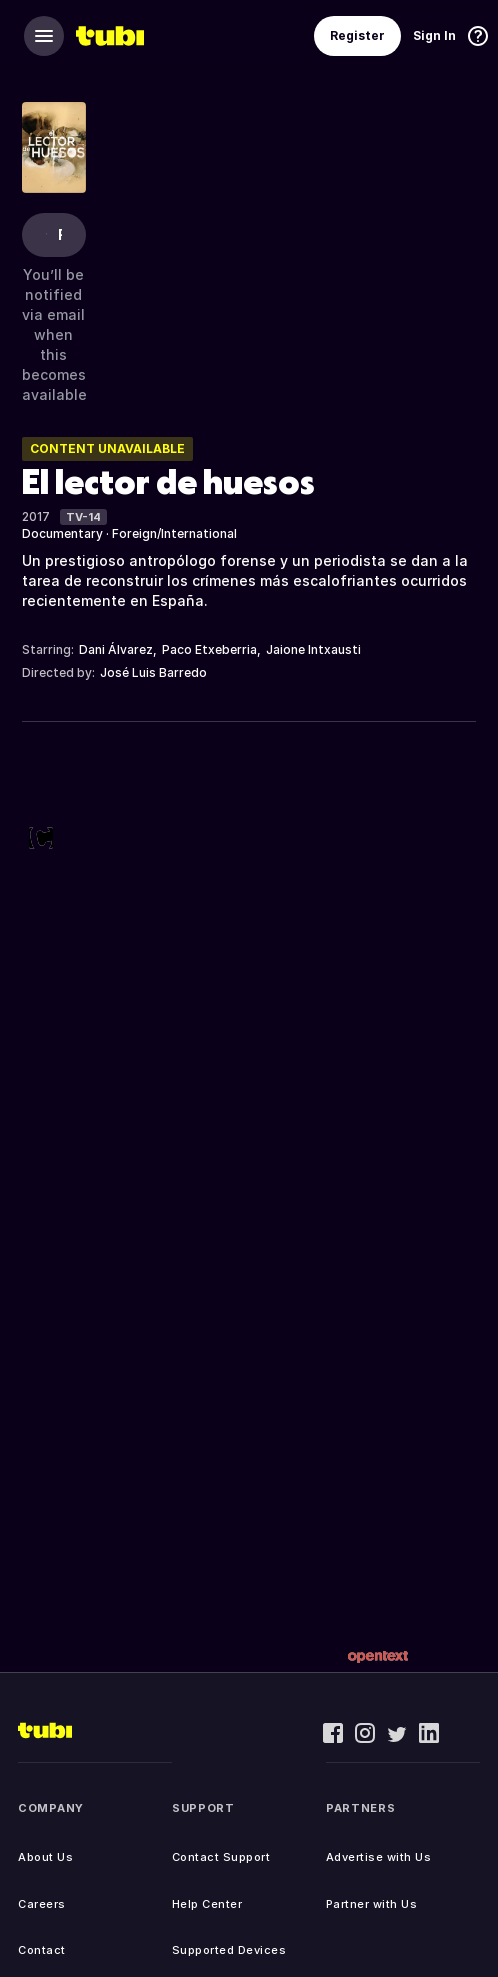 This screenshot has width=498, height=1977. Describe the element at coordinates (378, 1657) in the screenshot. I see `OpenText company logo` at that location.